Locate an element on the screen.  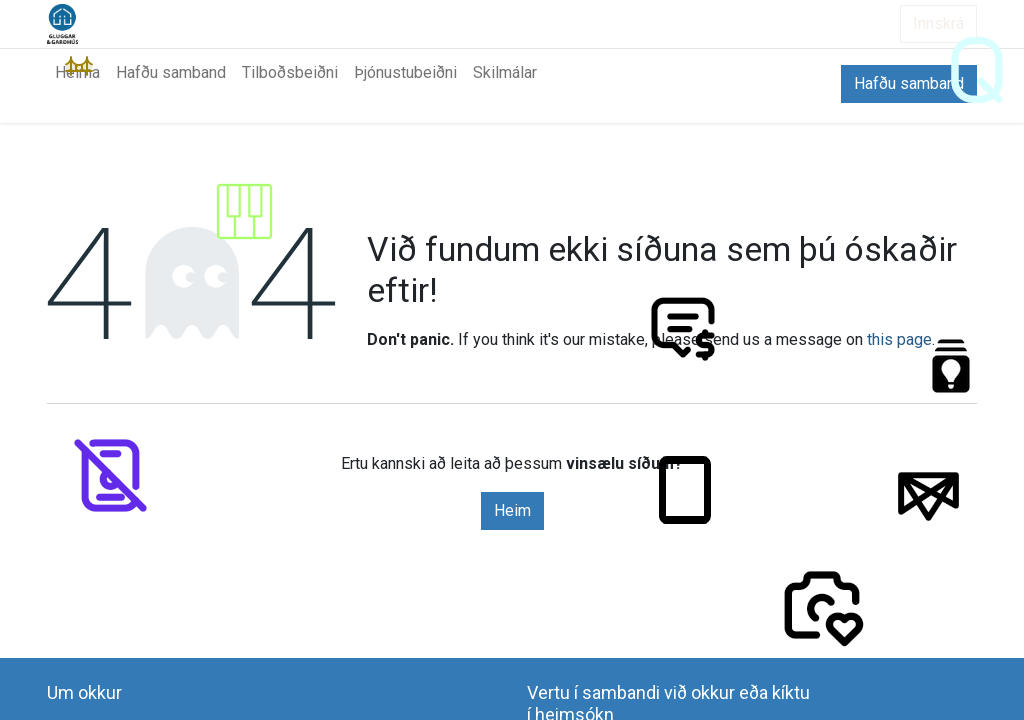
disable or hide identification badge is located at coordinates (110, 475).